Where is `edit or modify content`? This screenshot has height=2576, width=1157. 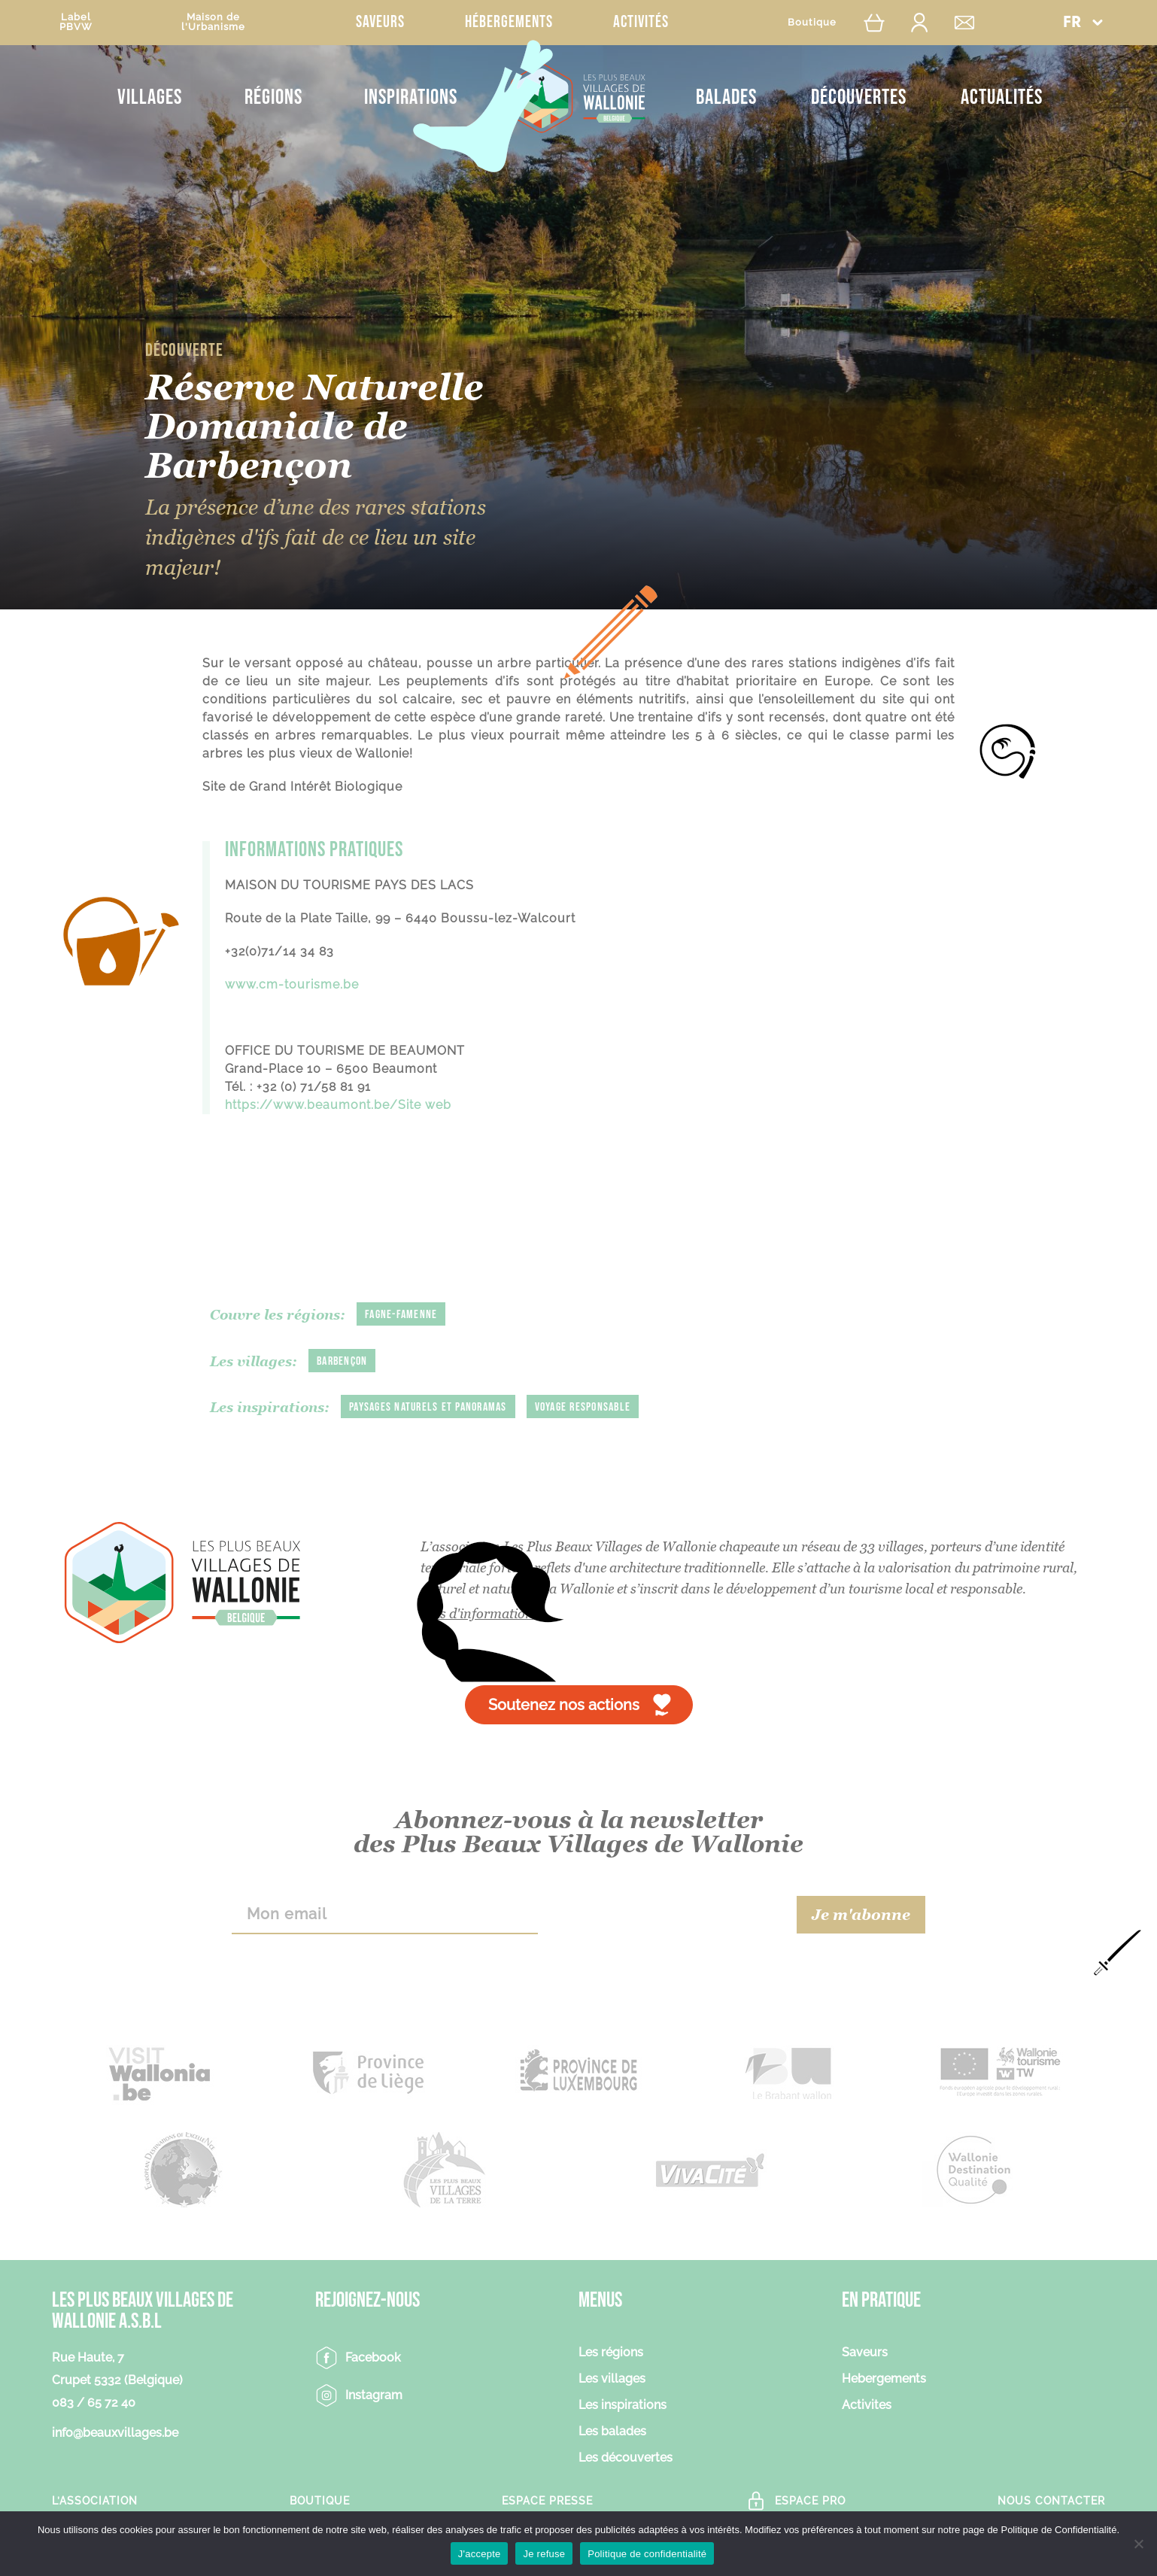 edit or modify content is located at coordinates (610, 632).